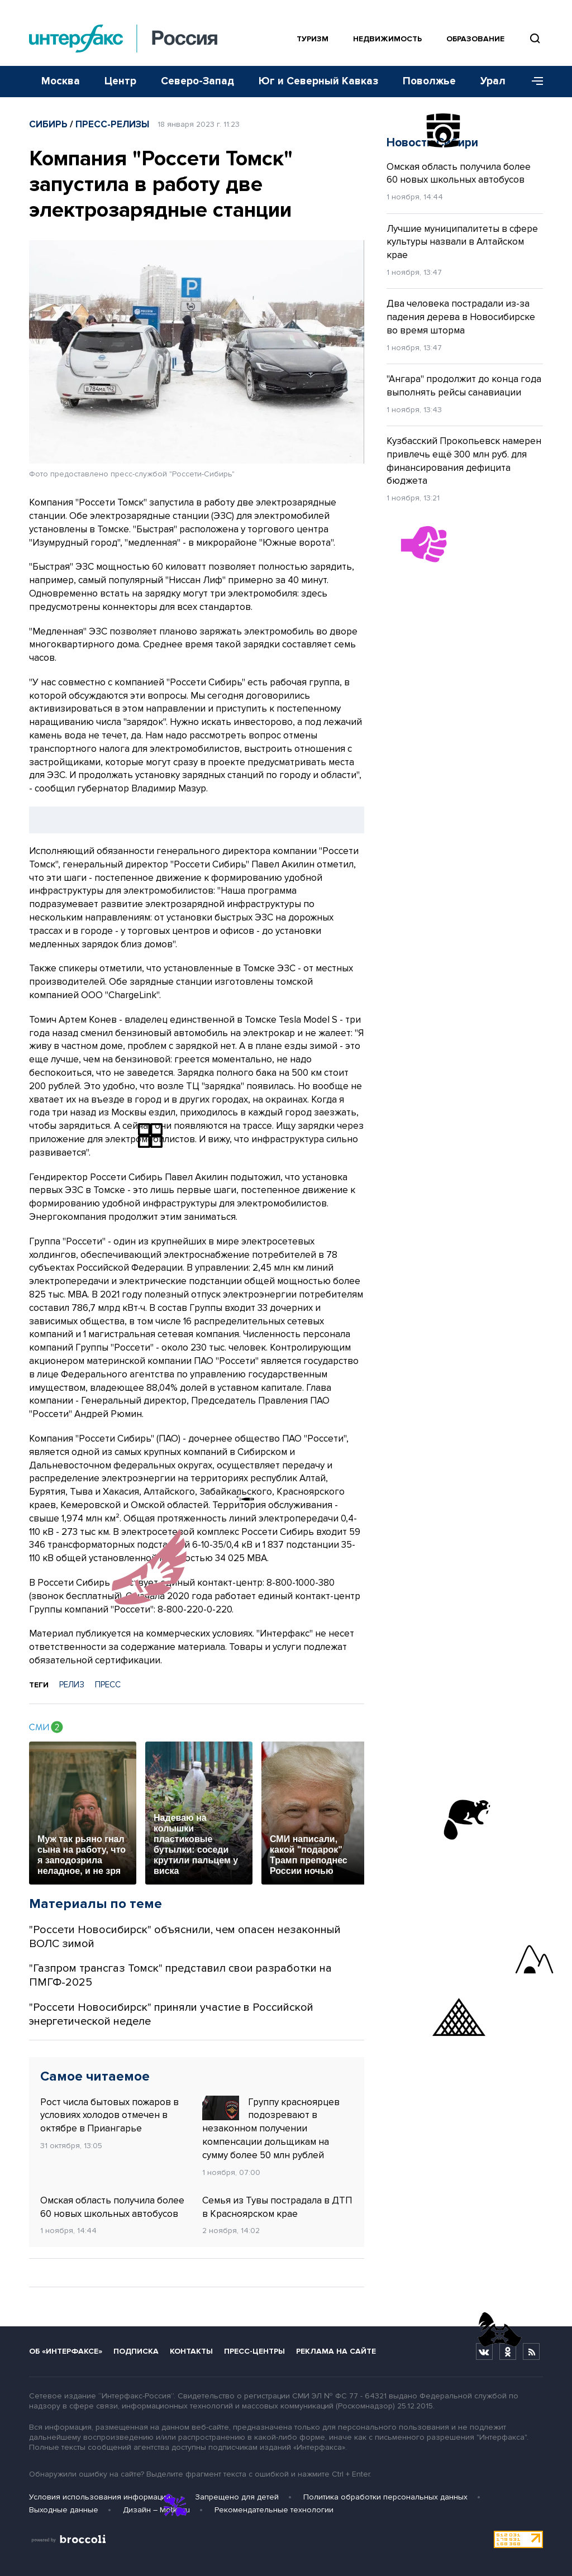  I want to click on indicates a spark or ignition action, so click(175, 2505).